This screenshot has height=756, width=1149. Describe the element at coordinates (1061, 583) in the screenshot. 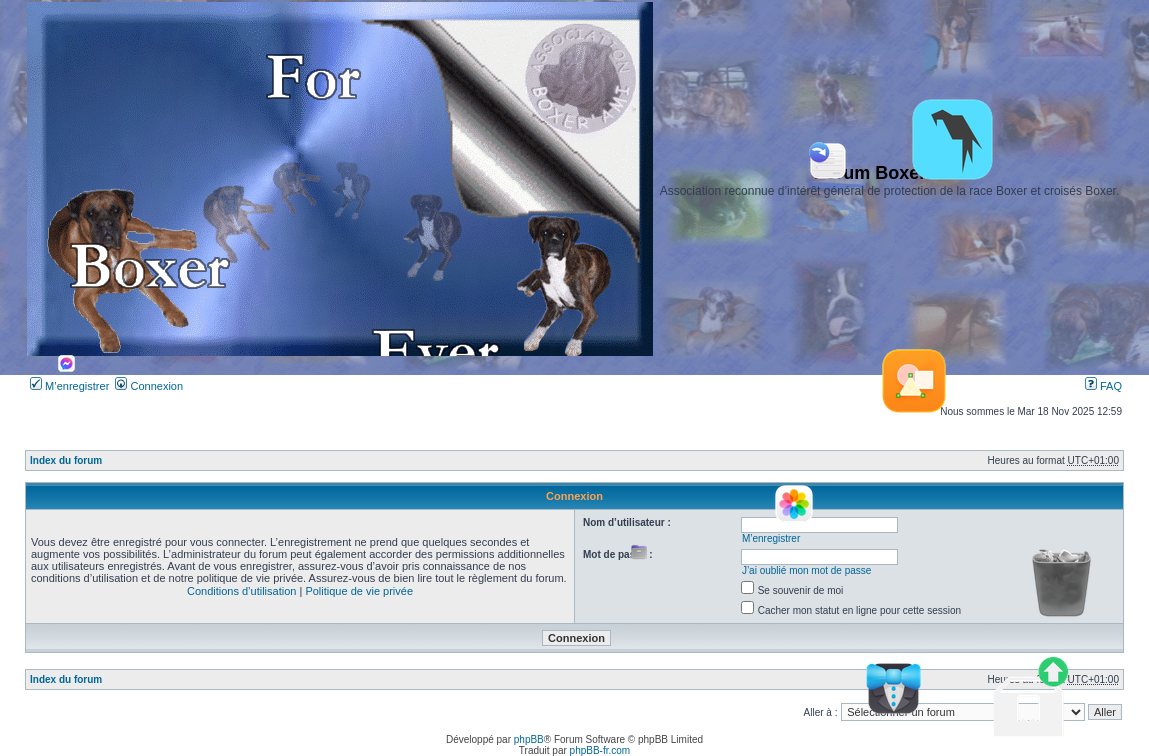

I see `trash bin containing items ready to be emptied` at that location.